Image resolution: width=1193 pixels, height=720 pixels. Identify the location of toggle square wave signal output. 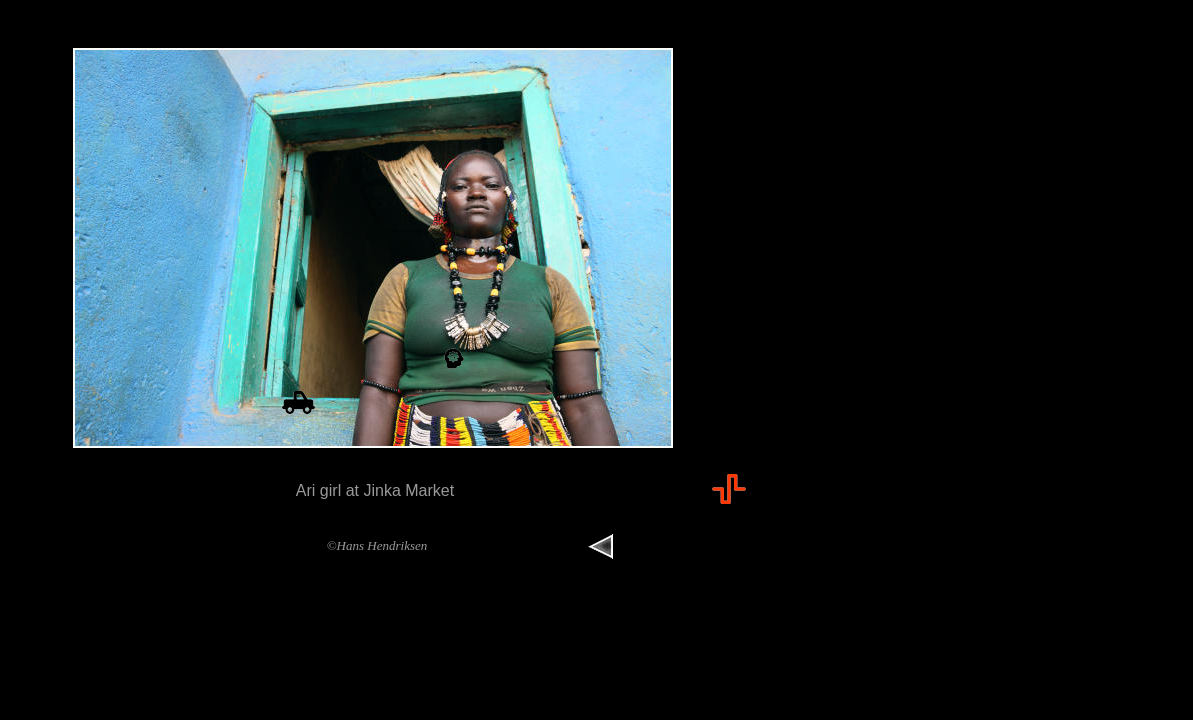
(729, 489).